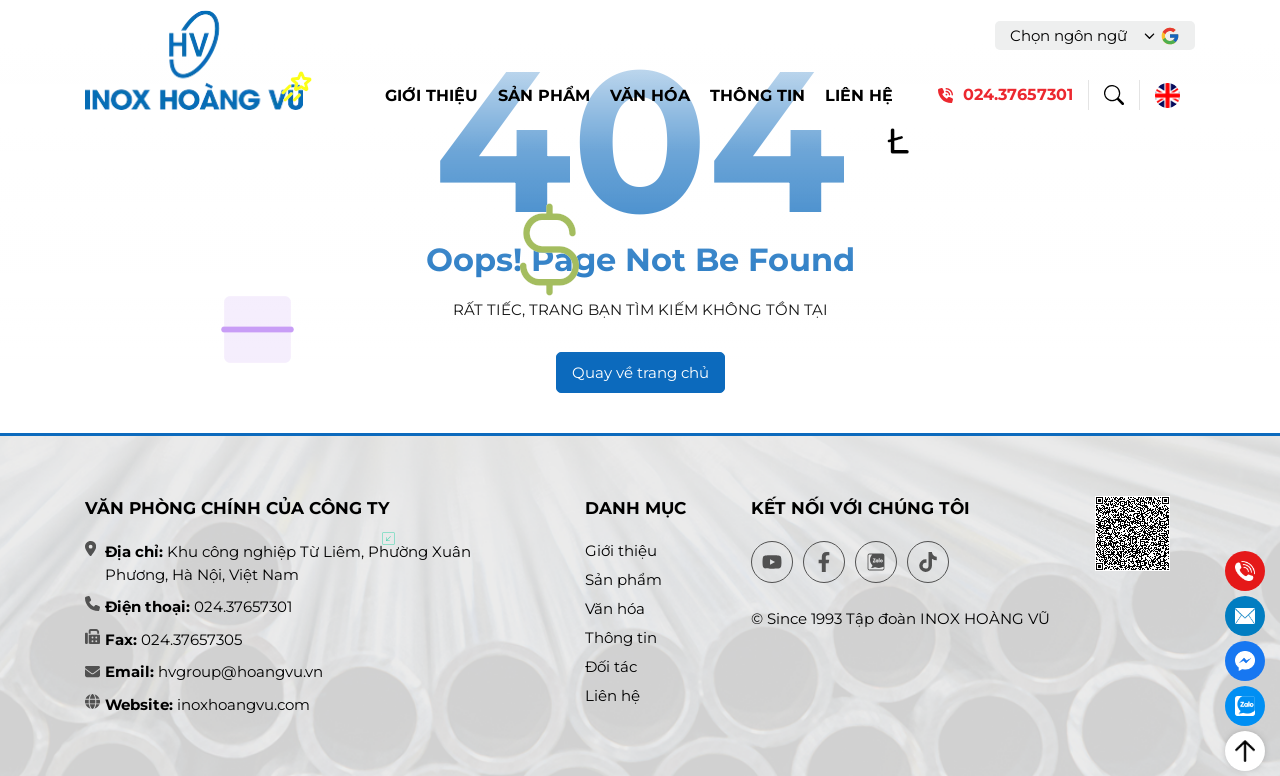 This screenshot has width=1280, height=776. Describe the element at coordinates (549, 249) in the screenshot. I see `view pricing or payment options` at that location.